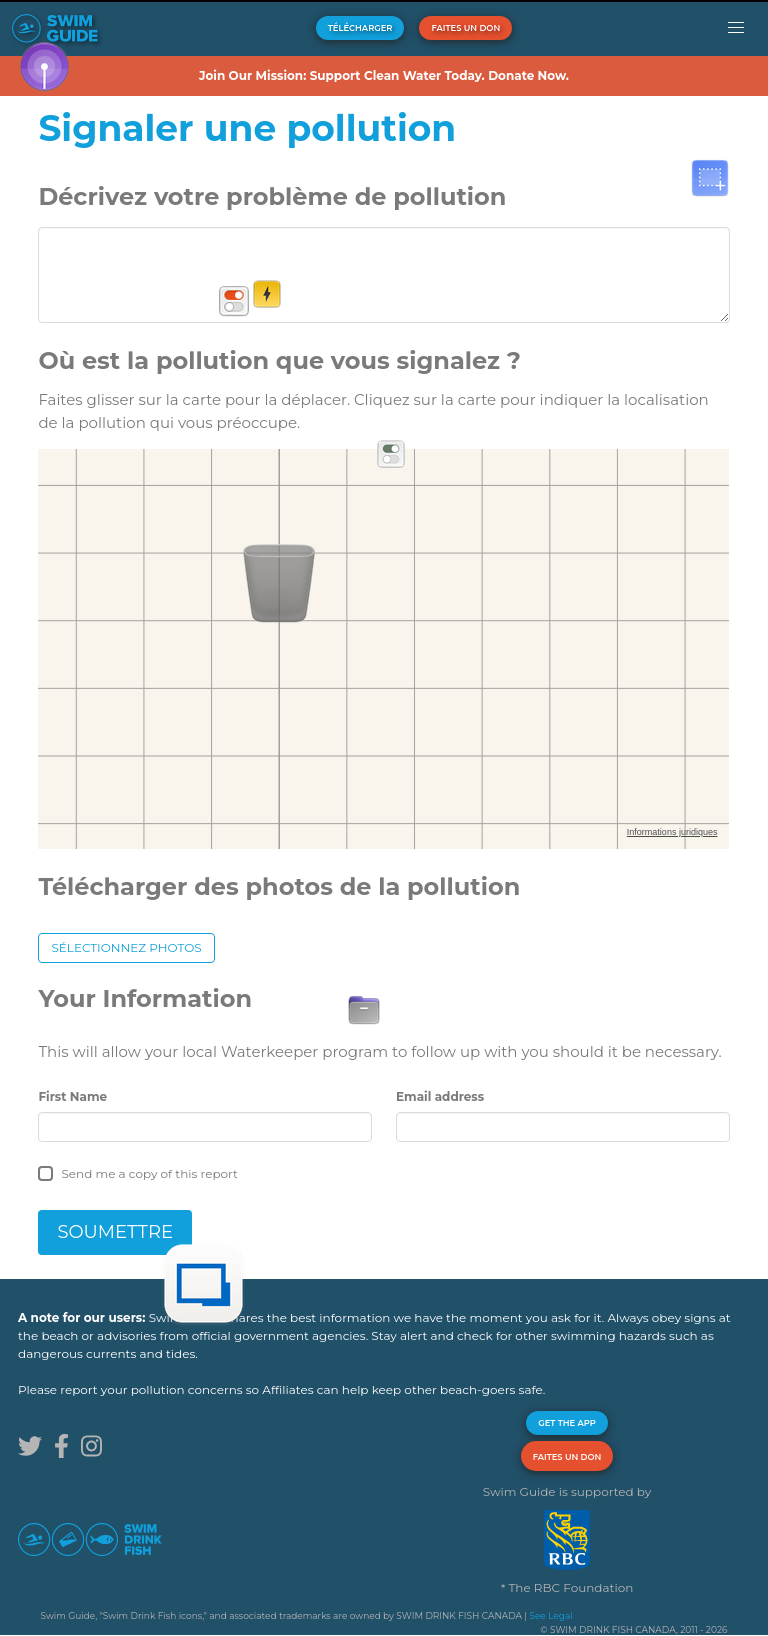 This screenshot has width=768, height=1636. What do you see at coordinates (391, 454) in the screenshot?
I see `open system settings or preferences` at bounding box center [391, 454].